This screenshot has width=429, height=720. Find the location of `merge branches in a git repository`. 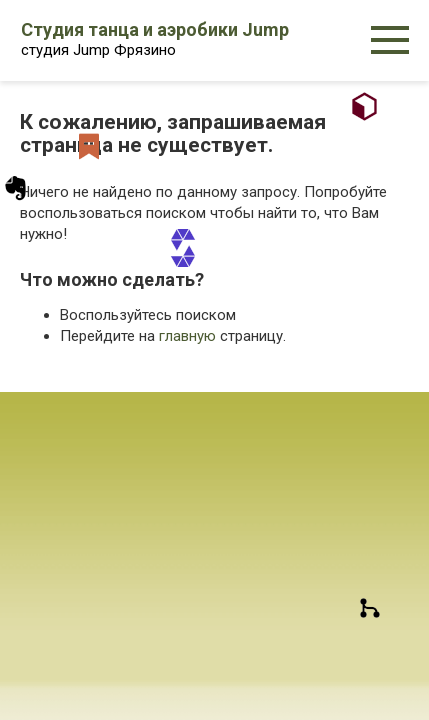

merge branches in a git repository is located at coordinates (370, 608).